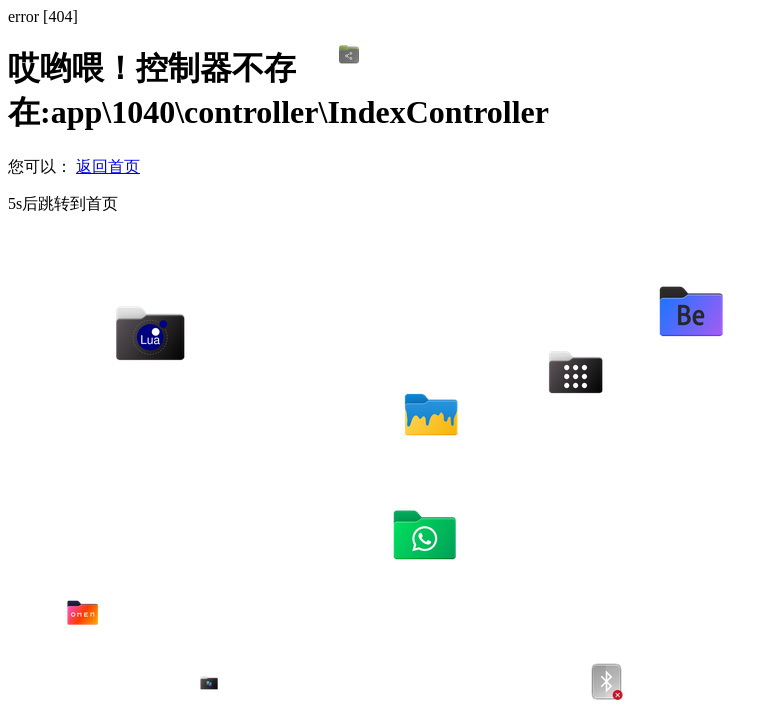 The height and width of the screenshot is (720, 768). Describe the element at coordinates (82, 613) in the screenshot. I see `folder for HP Omen gaming software or files` at that location.